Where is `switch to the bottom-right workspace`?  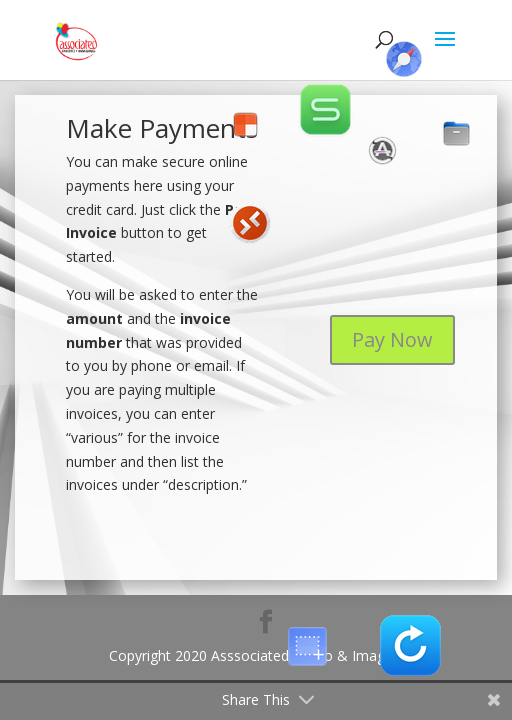 switch to the bottom-right workspace is located at coordinates (245, 124).